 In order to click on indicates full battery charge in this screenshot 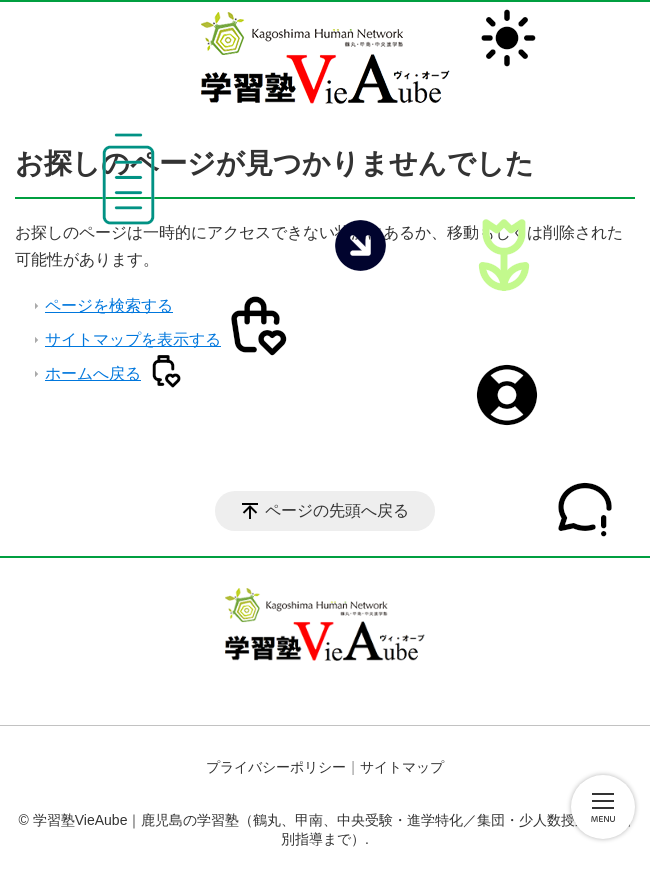, I will do `click(128, 180)`.